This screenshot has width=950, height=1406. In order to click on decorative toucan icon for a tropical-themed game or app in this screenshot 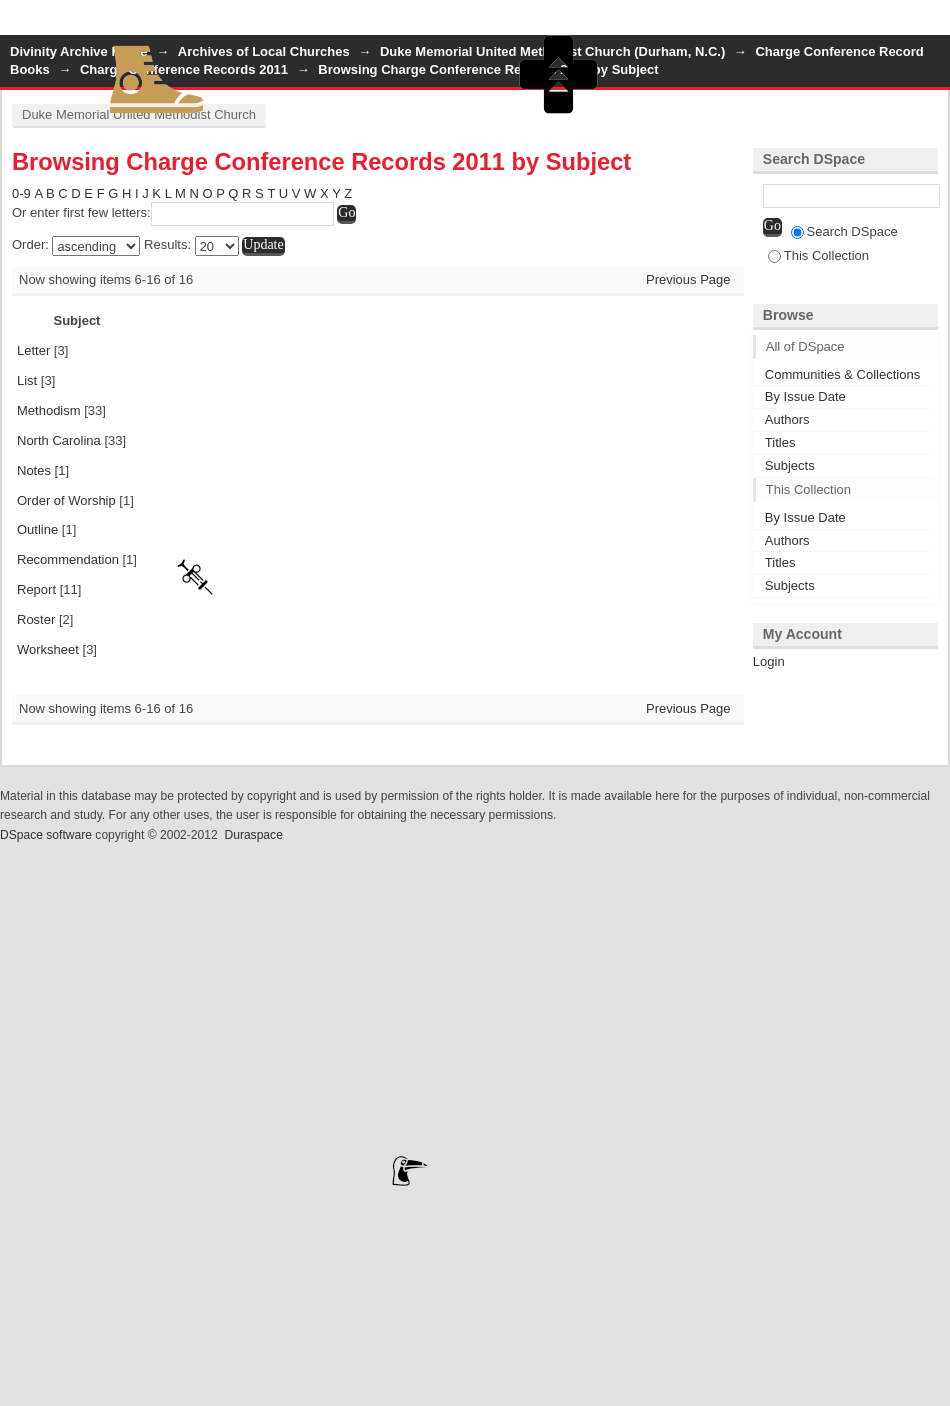, I will do `click(410, 1171)`.